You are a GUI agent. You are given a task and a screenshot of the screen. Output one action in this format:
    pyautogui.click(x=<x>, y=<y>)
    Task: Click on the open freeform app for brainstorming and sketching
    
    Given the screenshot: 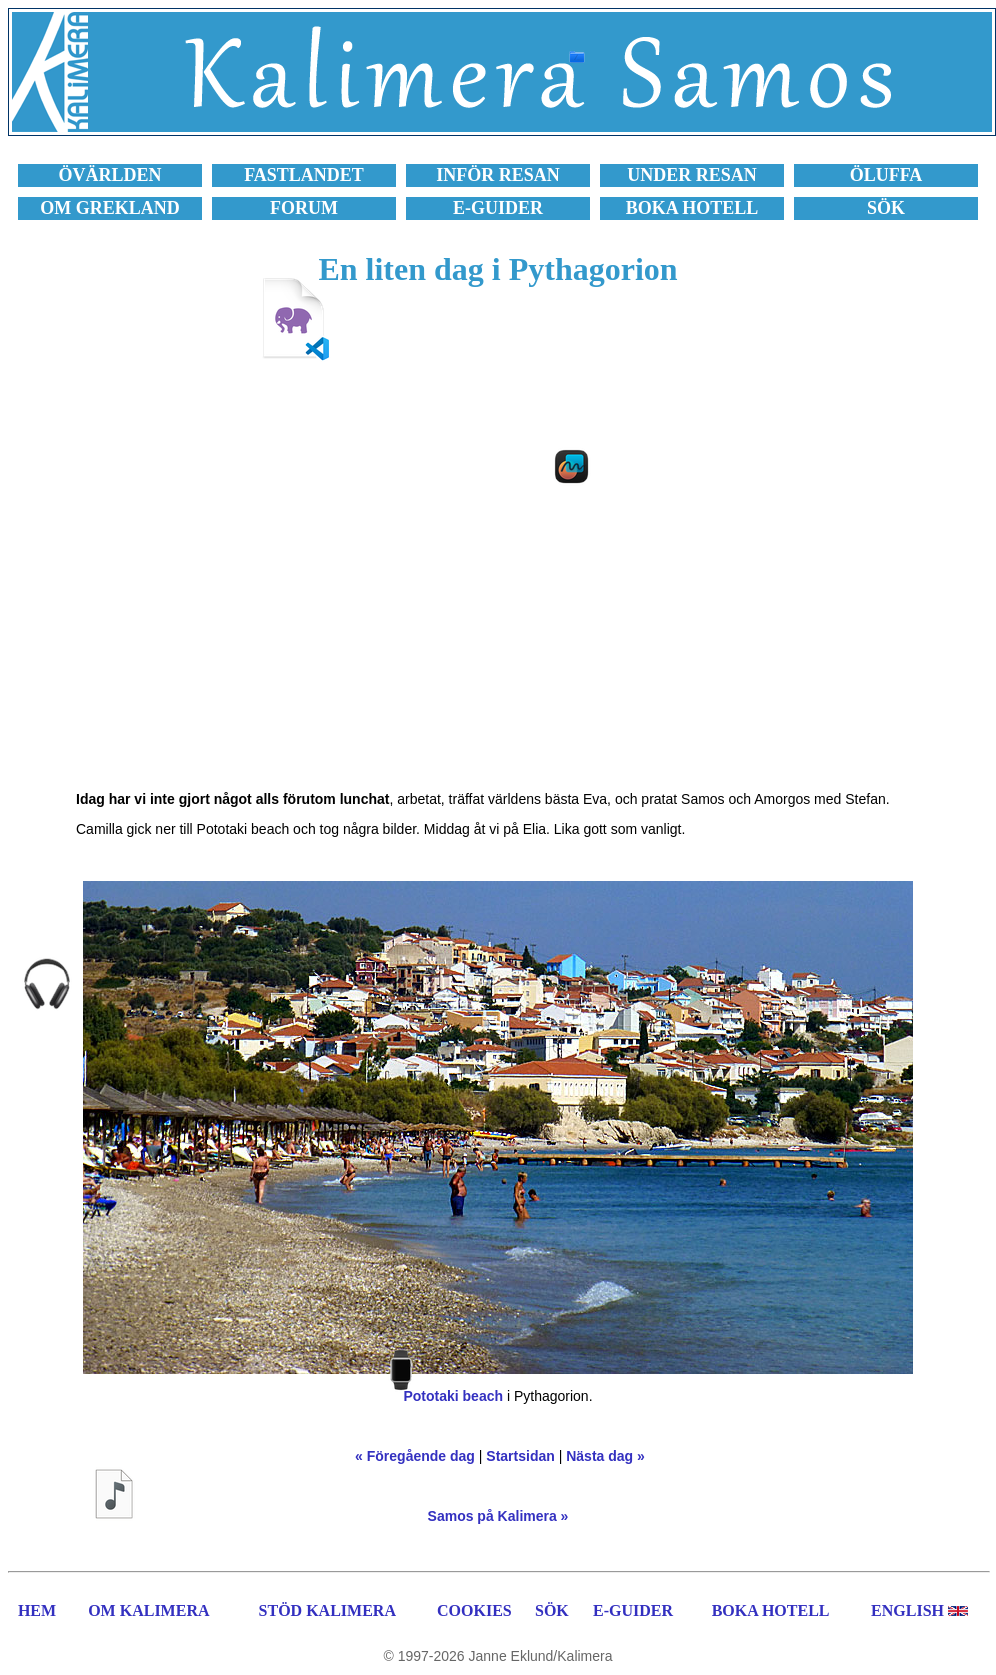 What is the action you would take?
    pyautogui.click(x=571, y=466)
    